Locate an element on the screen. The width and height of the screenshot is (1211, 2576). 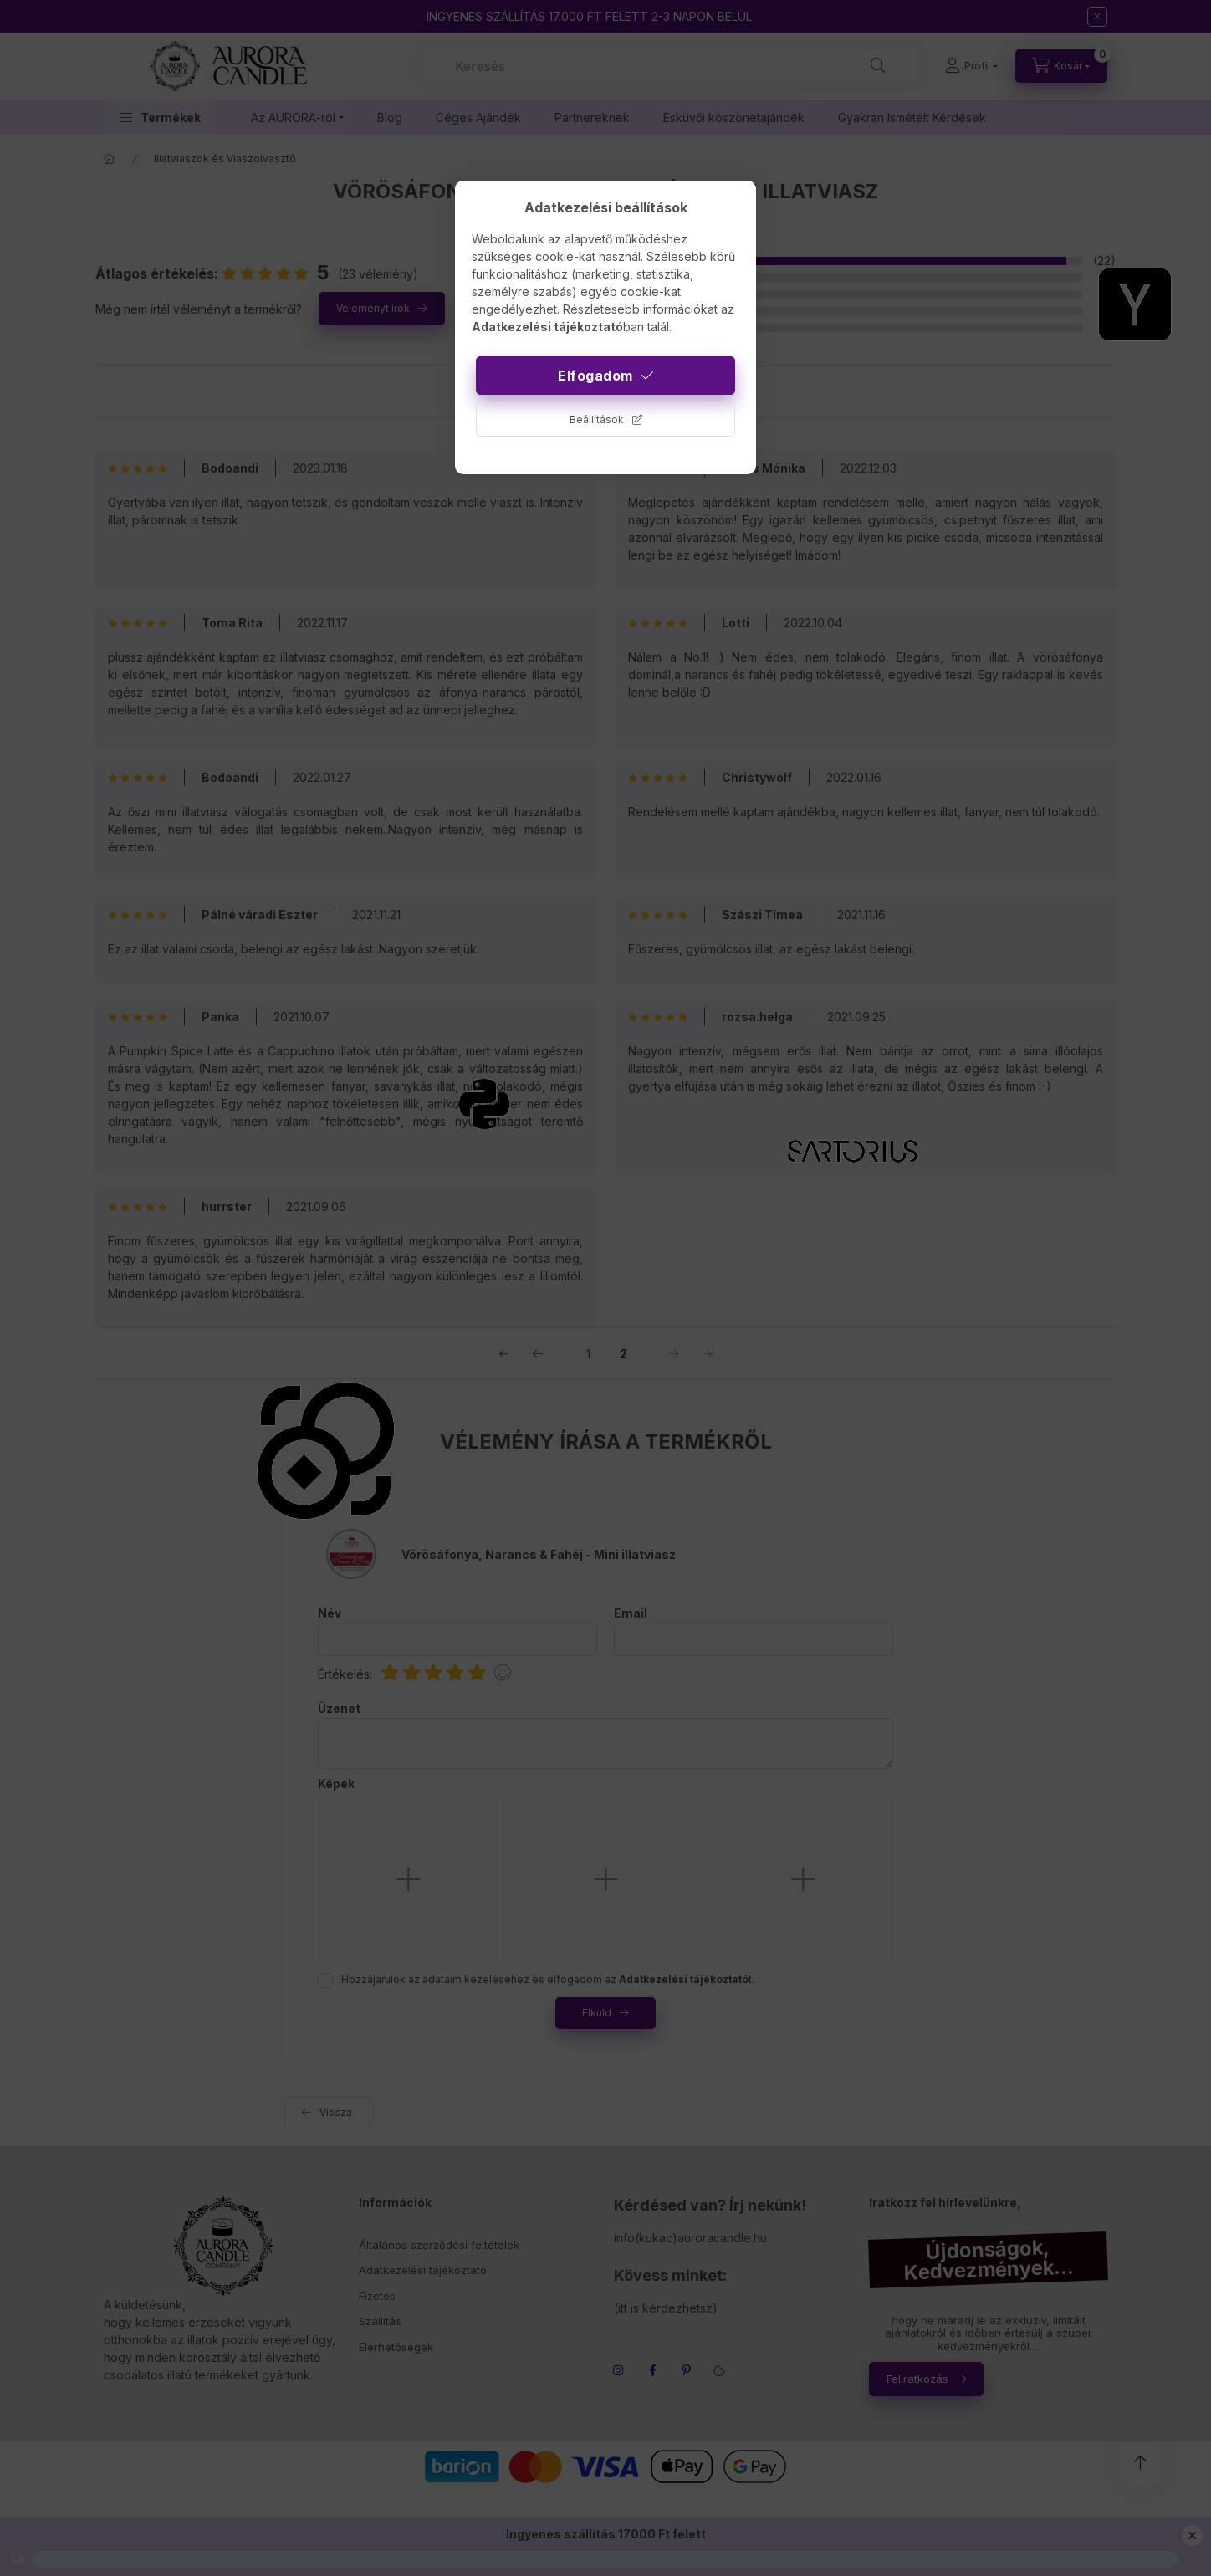
open hacker news is located at coordinates (1135, 304).